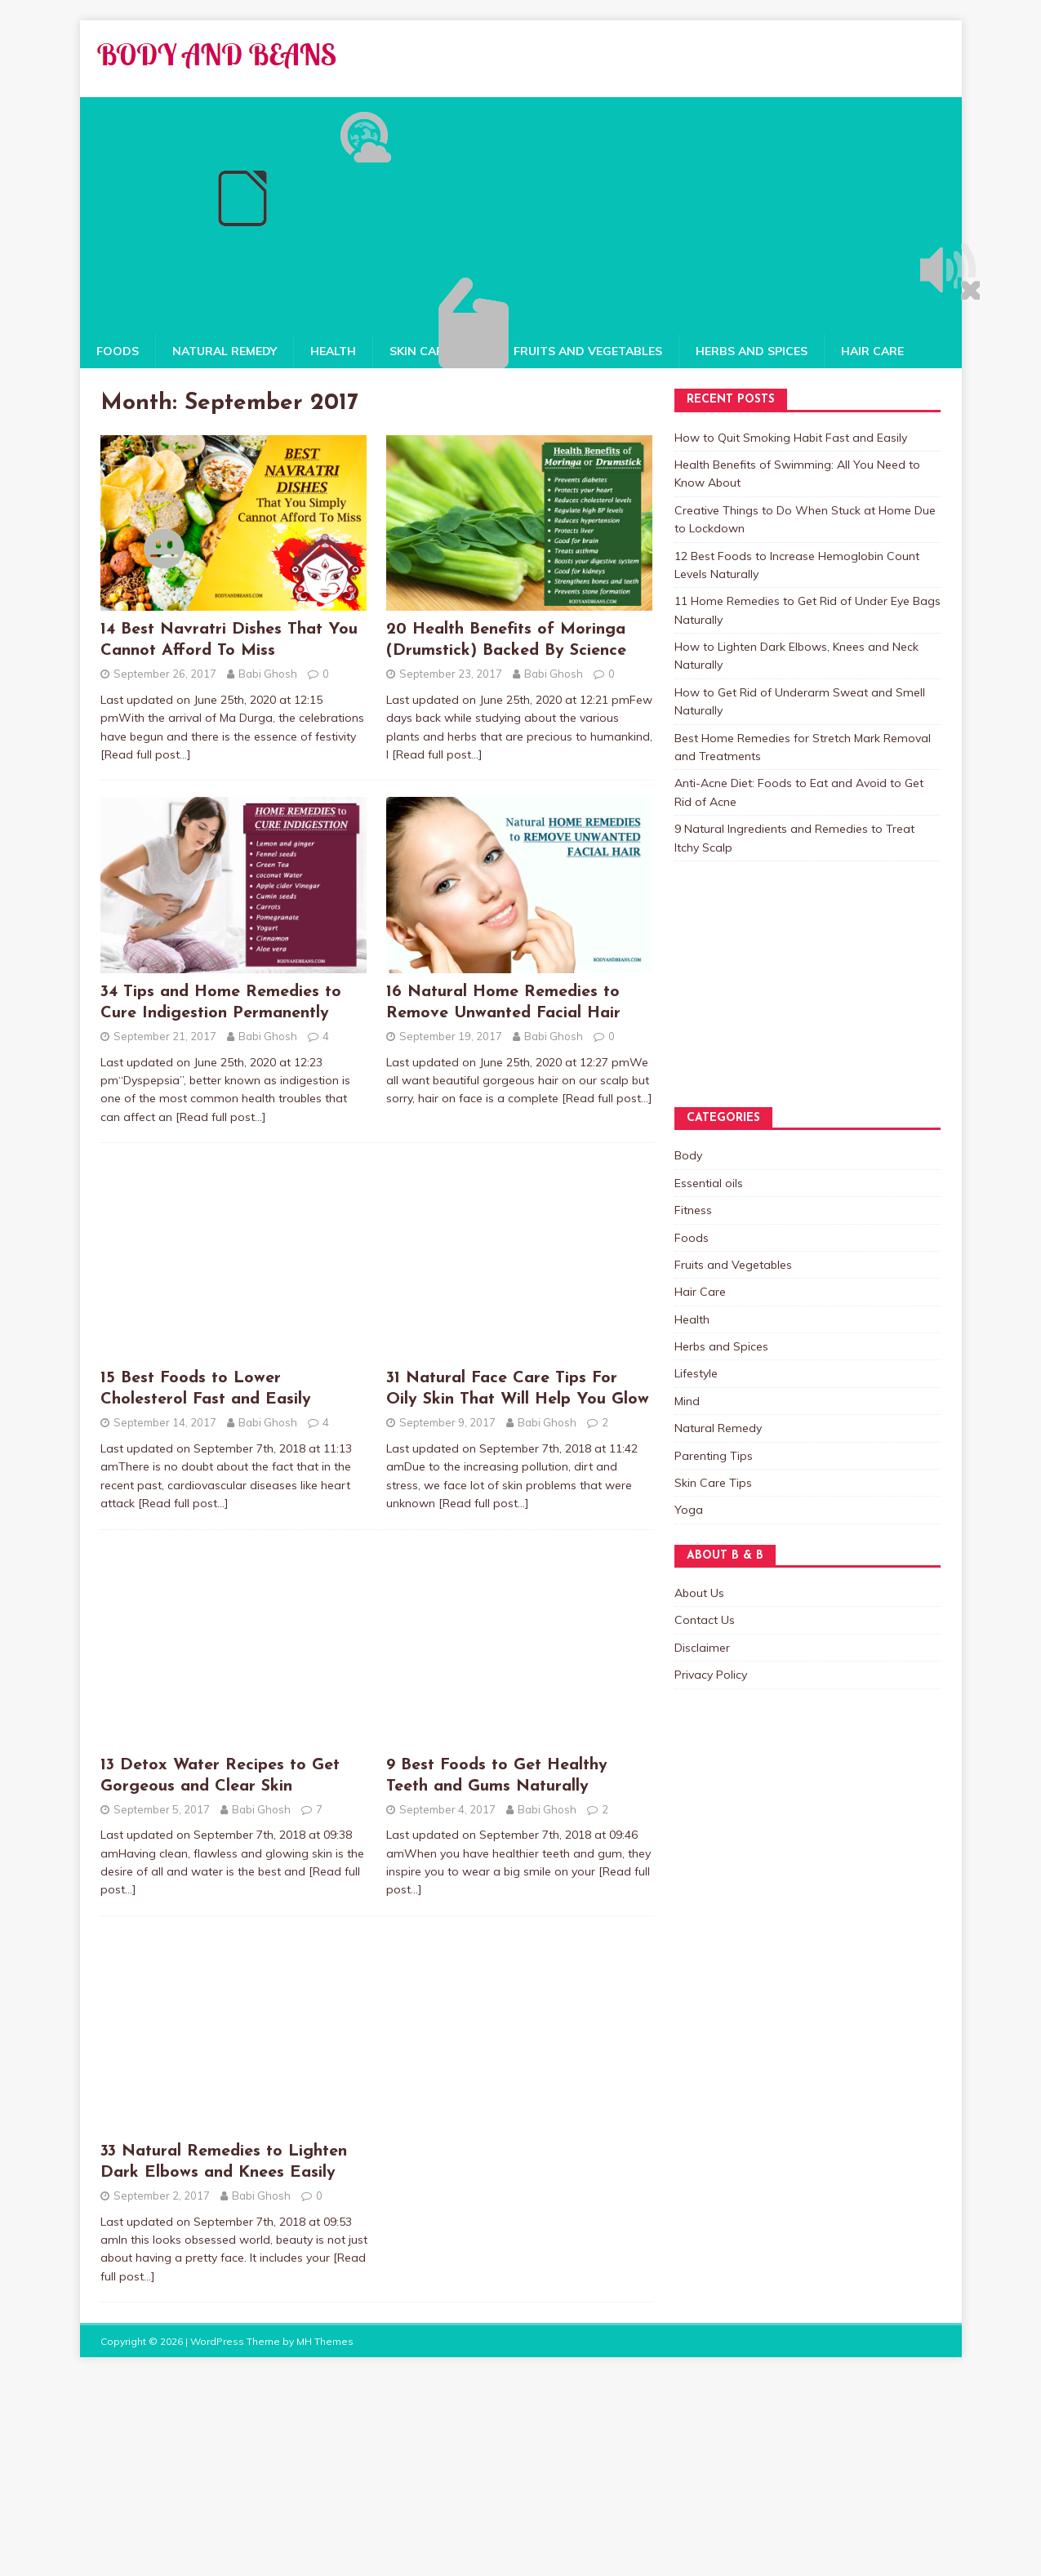 The height and width of the screenshot is (2576, 1041). What do you see at coordinates (164, 549) in the screenshot?
I see `indicates a neutral or indifferent reaction` at bounding box center [164, 549].